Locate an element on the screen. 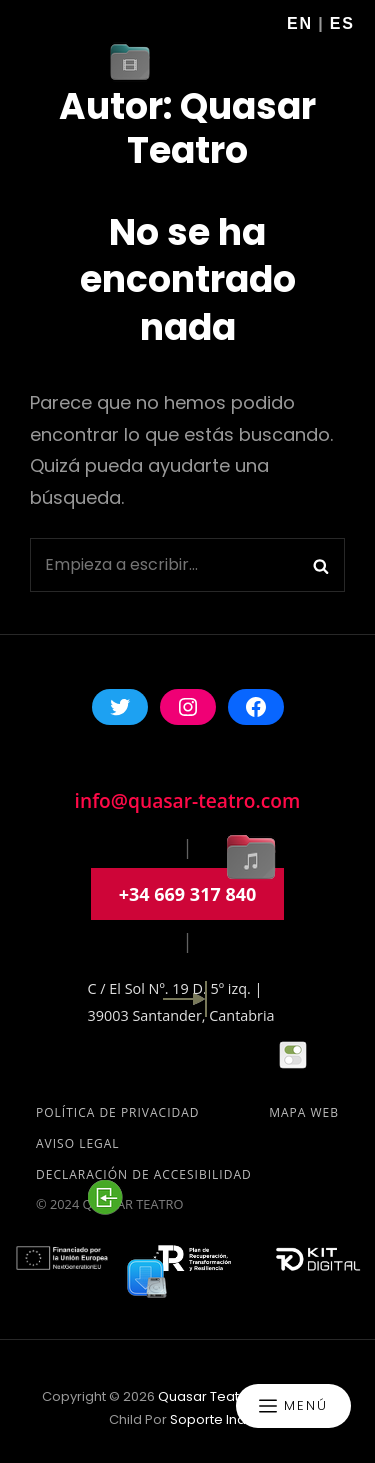  open your videos folder is located at coordinates (130, 62).